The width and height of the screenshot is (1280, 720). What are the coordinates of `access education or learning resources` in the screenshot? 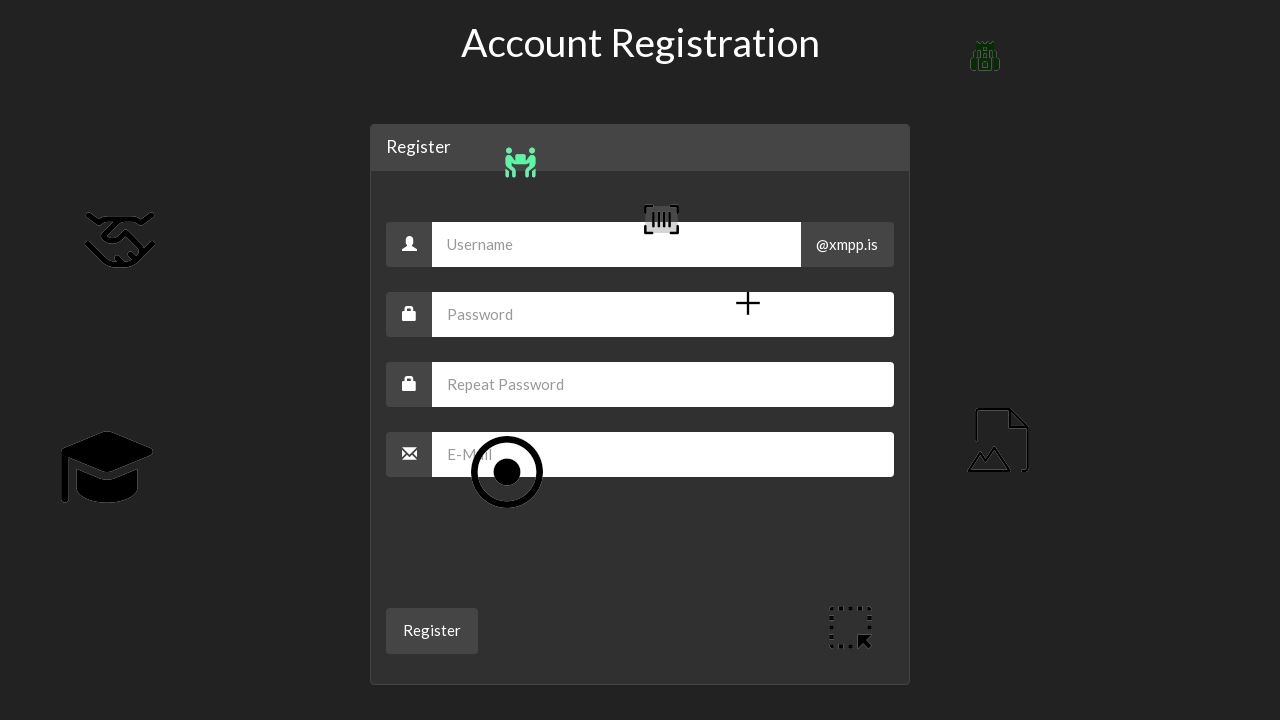 It's located at (107, 467).